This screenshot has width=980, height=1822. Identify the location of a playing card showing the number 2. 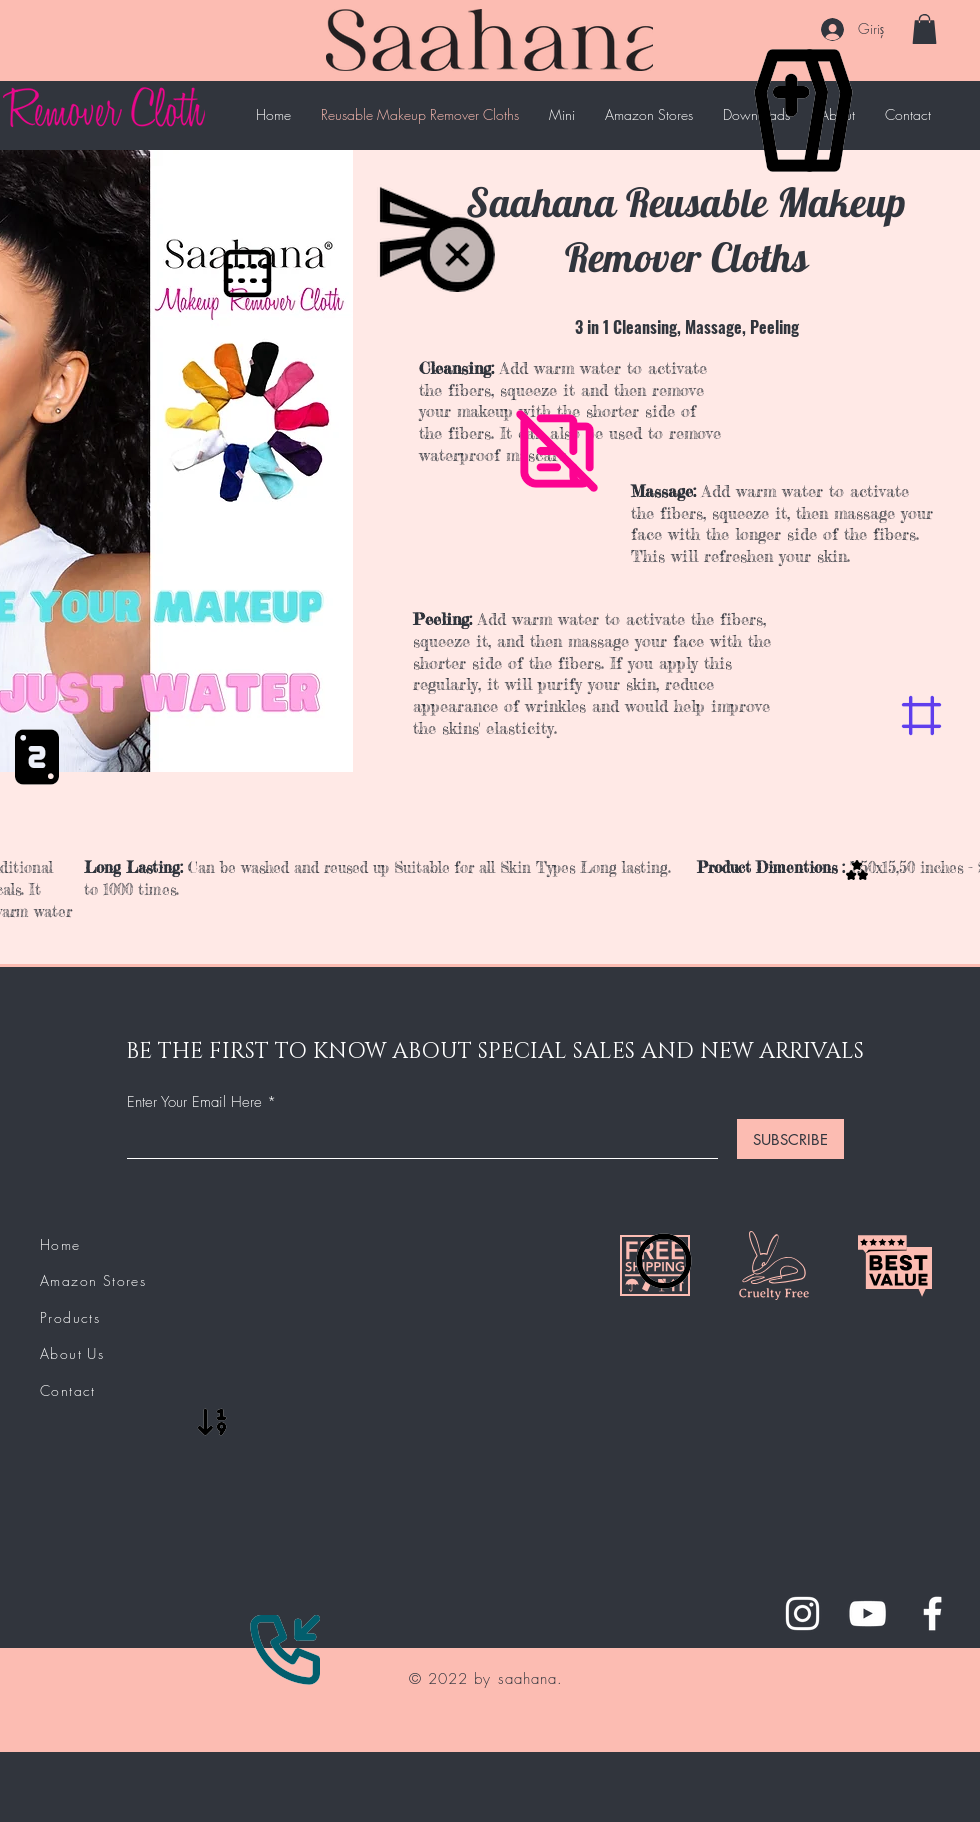
(37, 757).